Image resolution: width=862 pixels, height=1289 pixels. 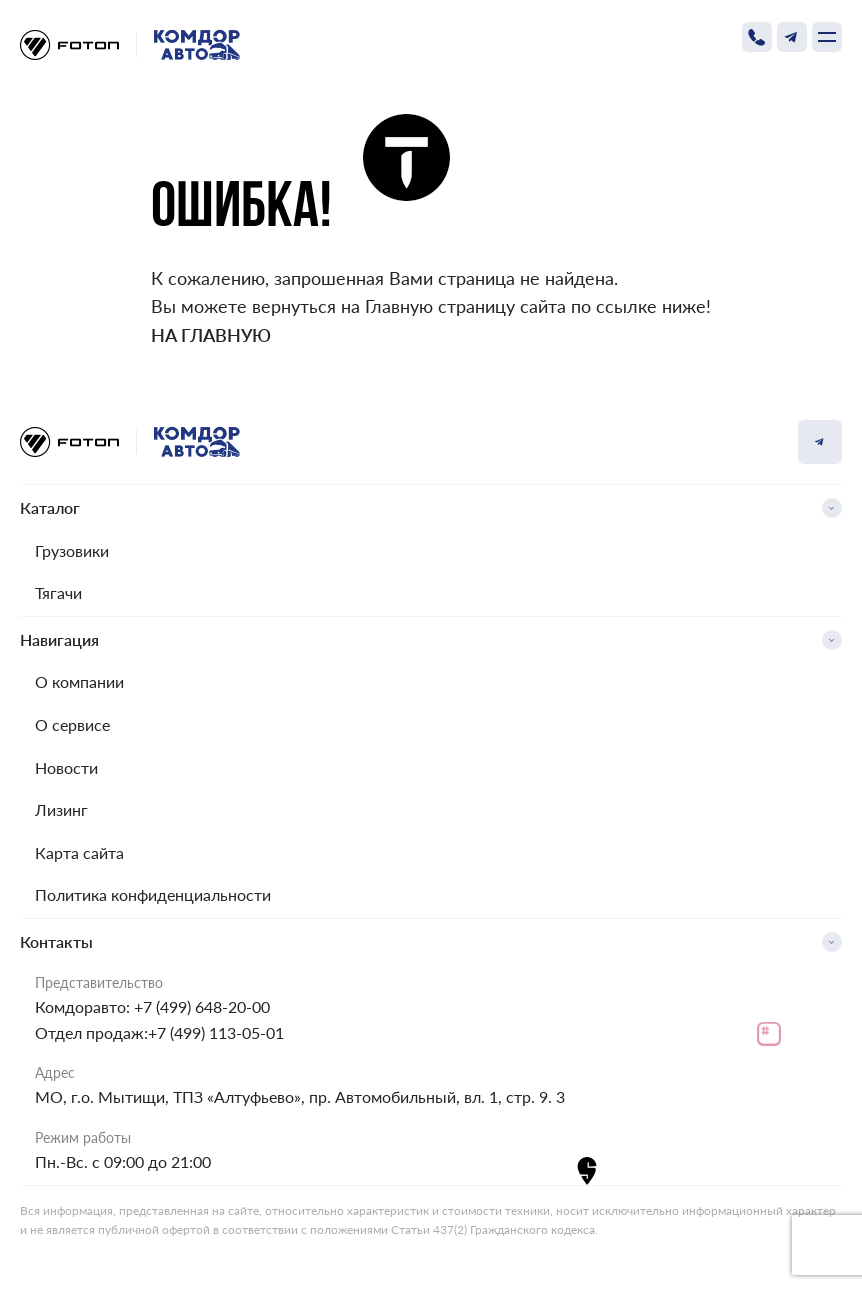 I want to click on open the Thumbtack app, so click(x=406, y=157).